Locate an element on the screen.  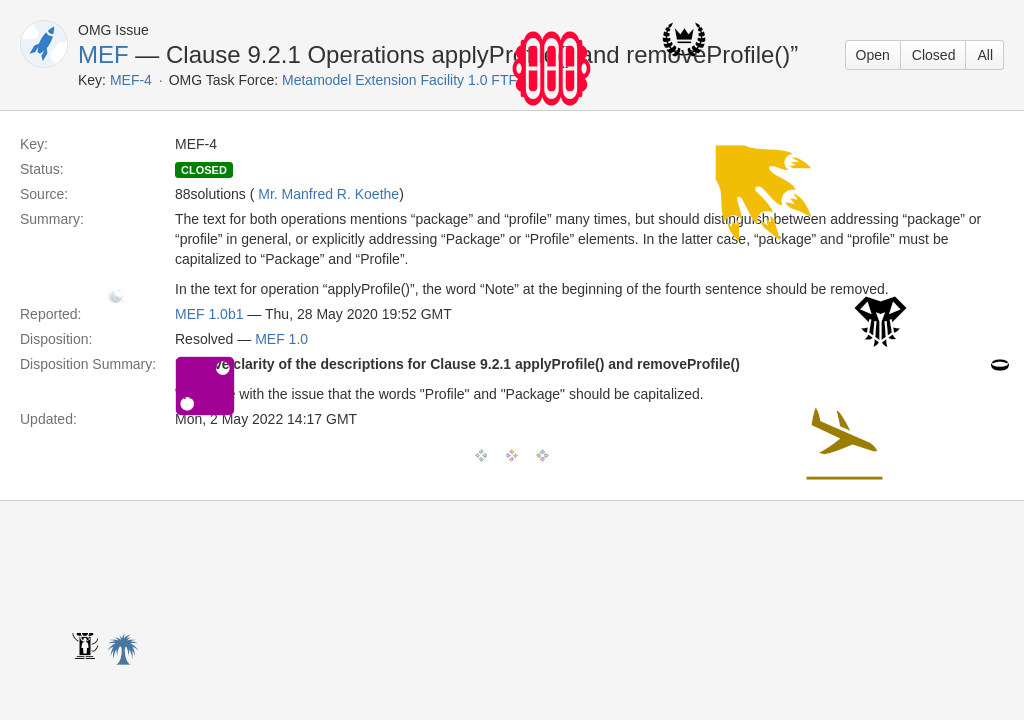
indicates a fountain or water feature location is located at coordinates (123, 649).